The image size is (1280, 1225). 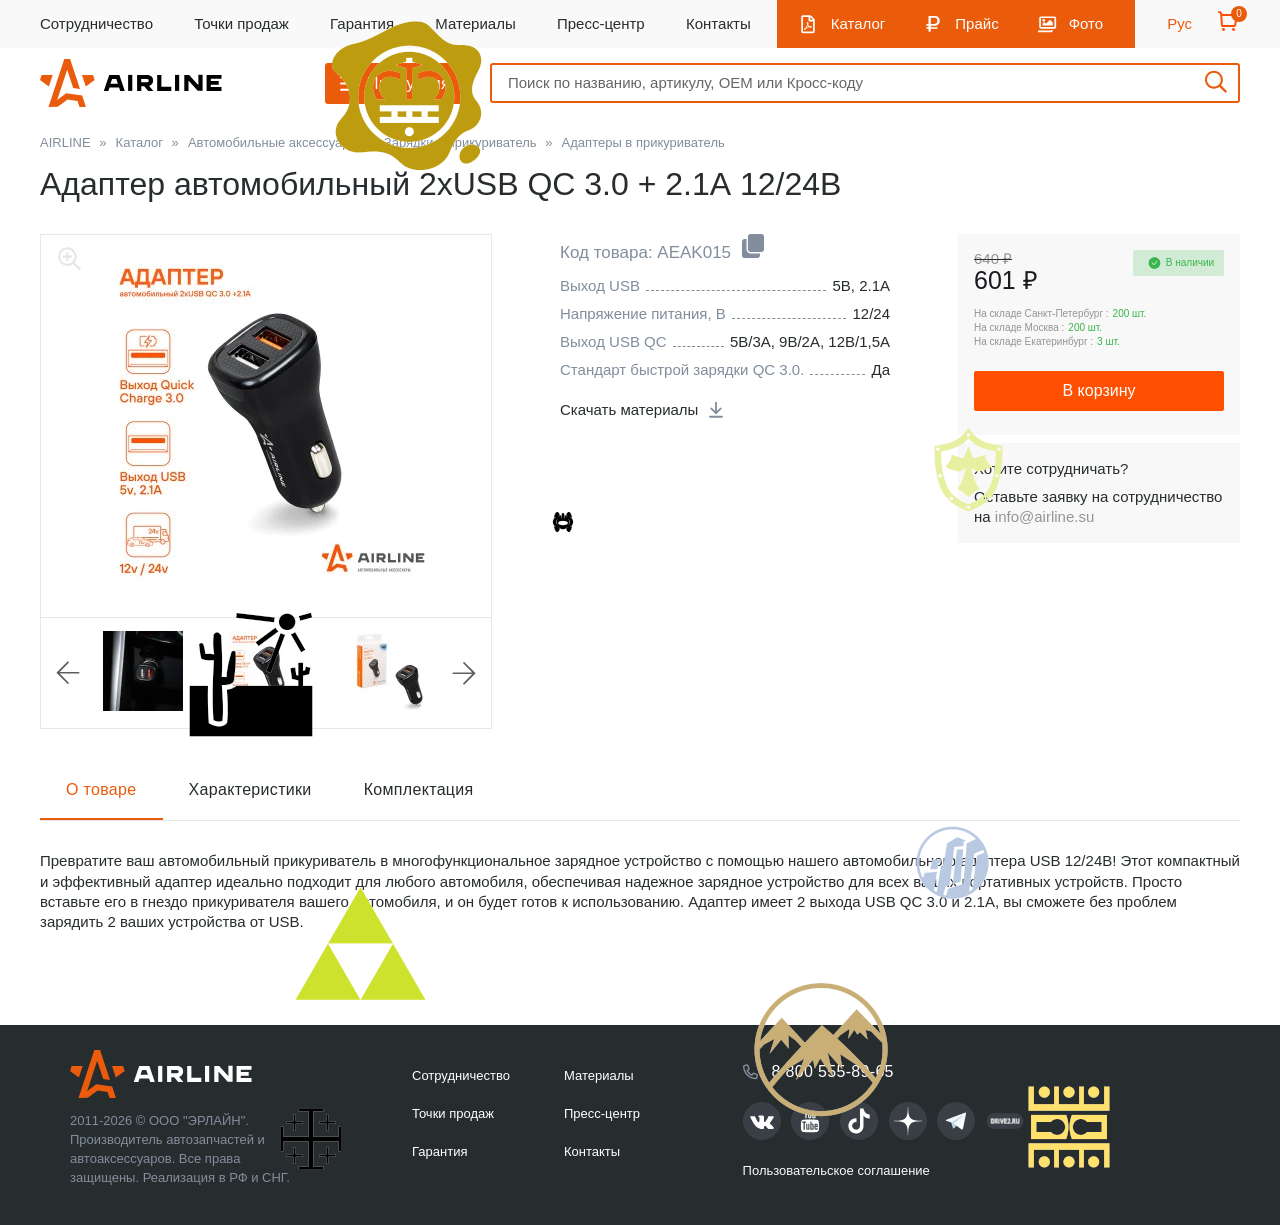 I want to click on view mountain or hiking trails, so click(x=821, y=1049).